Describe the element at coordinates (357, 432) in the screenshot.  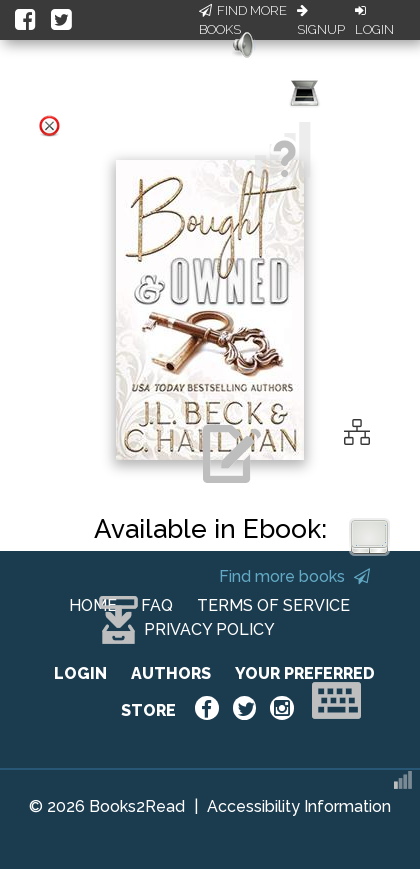
I see `view wired network connections` at that location.